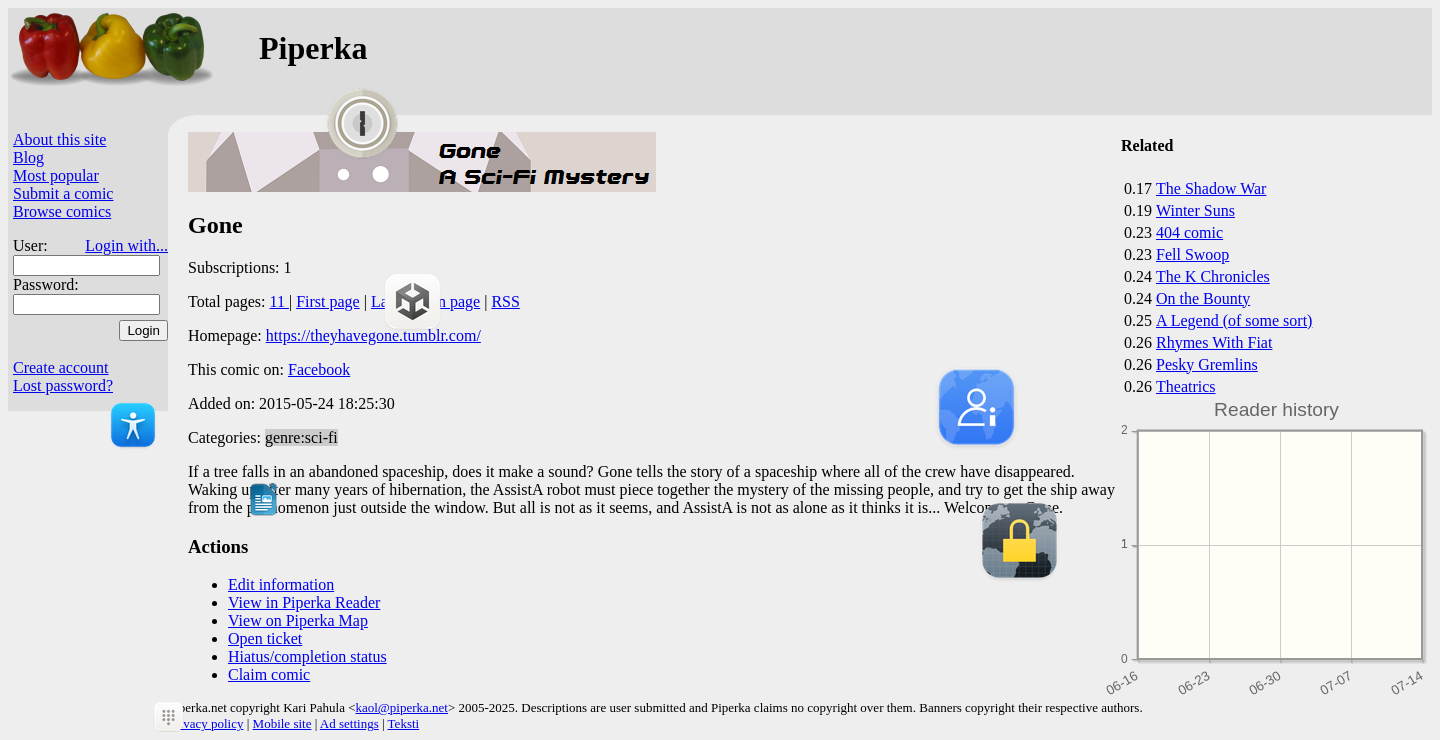 The image size is (1440, 740). I want to click on manage connected online accounts, so click(976, 408).